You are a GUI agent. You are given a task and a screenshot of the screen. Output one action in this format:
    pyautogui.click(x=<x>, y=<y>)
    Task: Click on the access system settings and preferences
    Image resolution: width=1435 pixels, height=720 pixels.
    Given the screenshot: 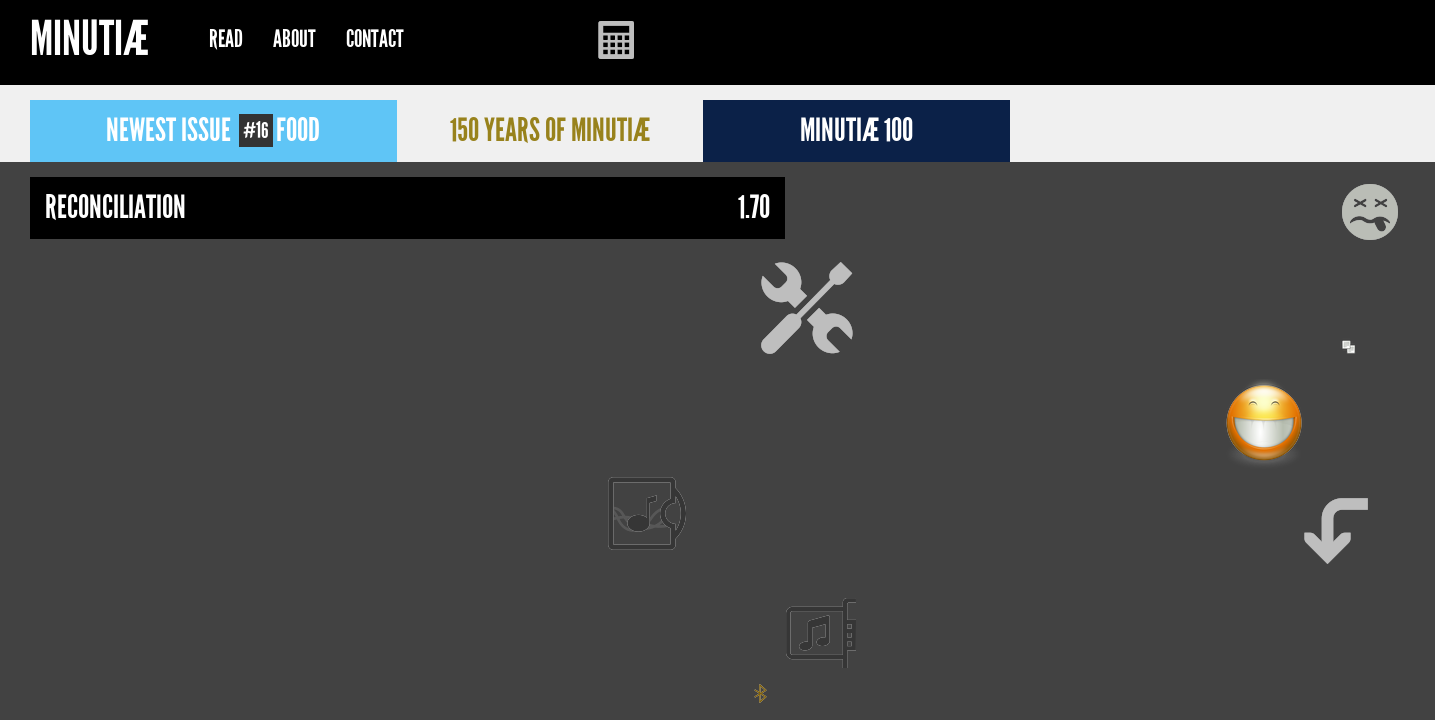 What is the action you would take?
    pyautogui.click(x=807, y=308)
    